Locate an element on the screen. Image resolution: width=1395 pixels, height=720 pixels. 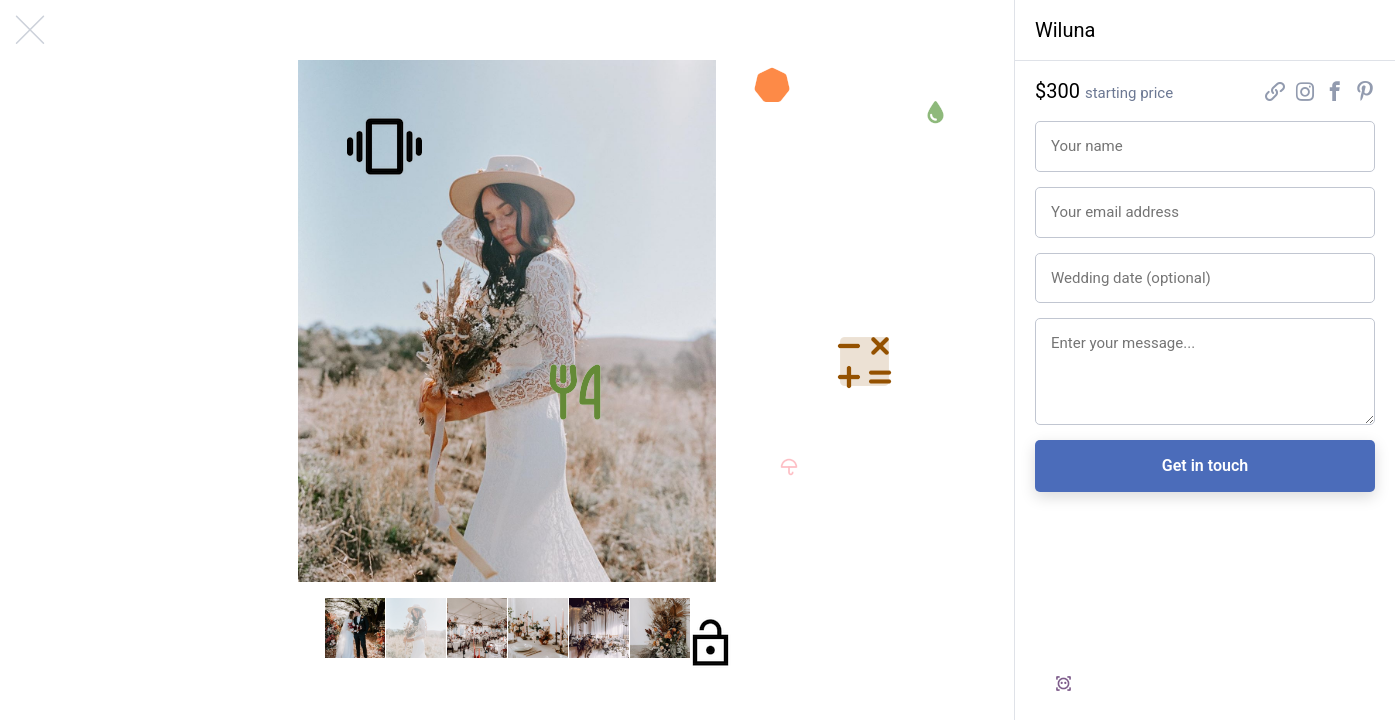
enable vibration mode for notifications is located at coordinates (384, 146).